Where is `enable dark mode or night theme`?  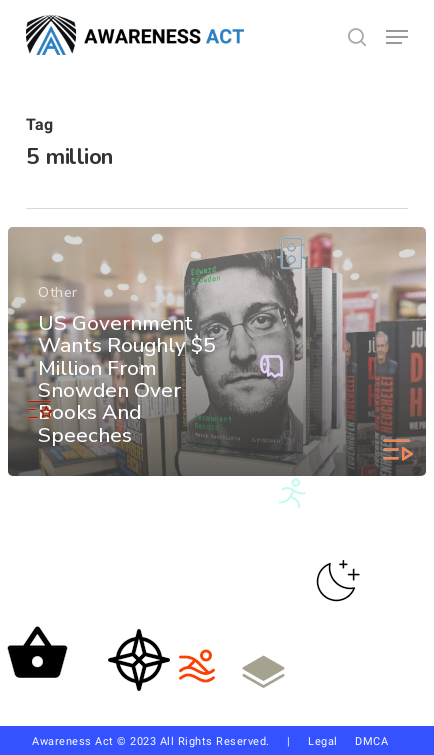 enable dark mode or night theme is located at coordinates (336, 581).